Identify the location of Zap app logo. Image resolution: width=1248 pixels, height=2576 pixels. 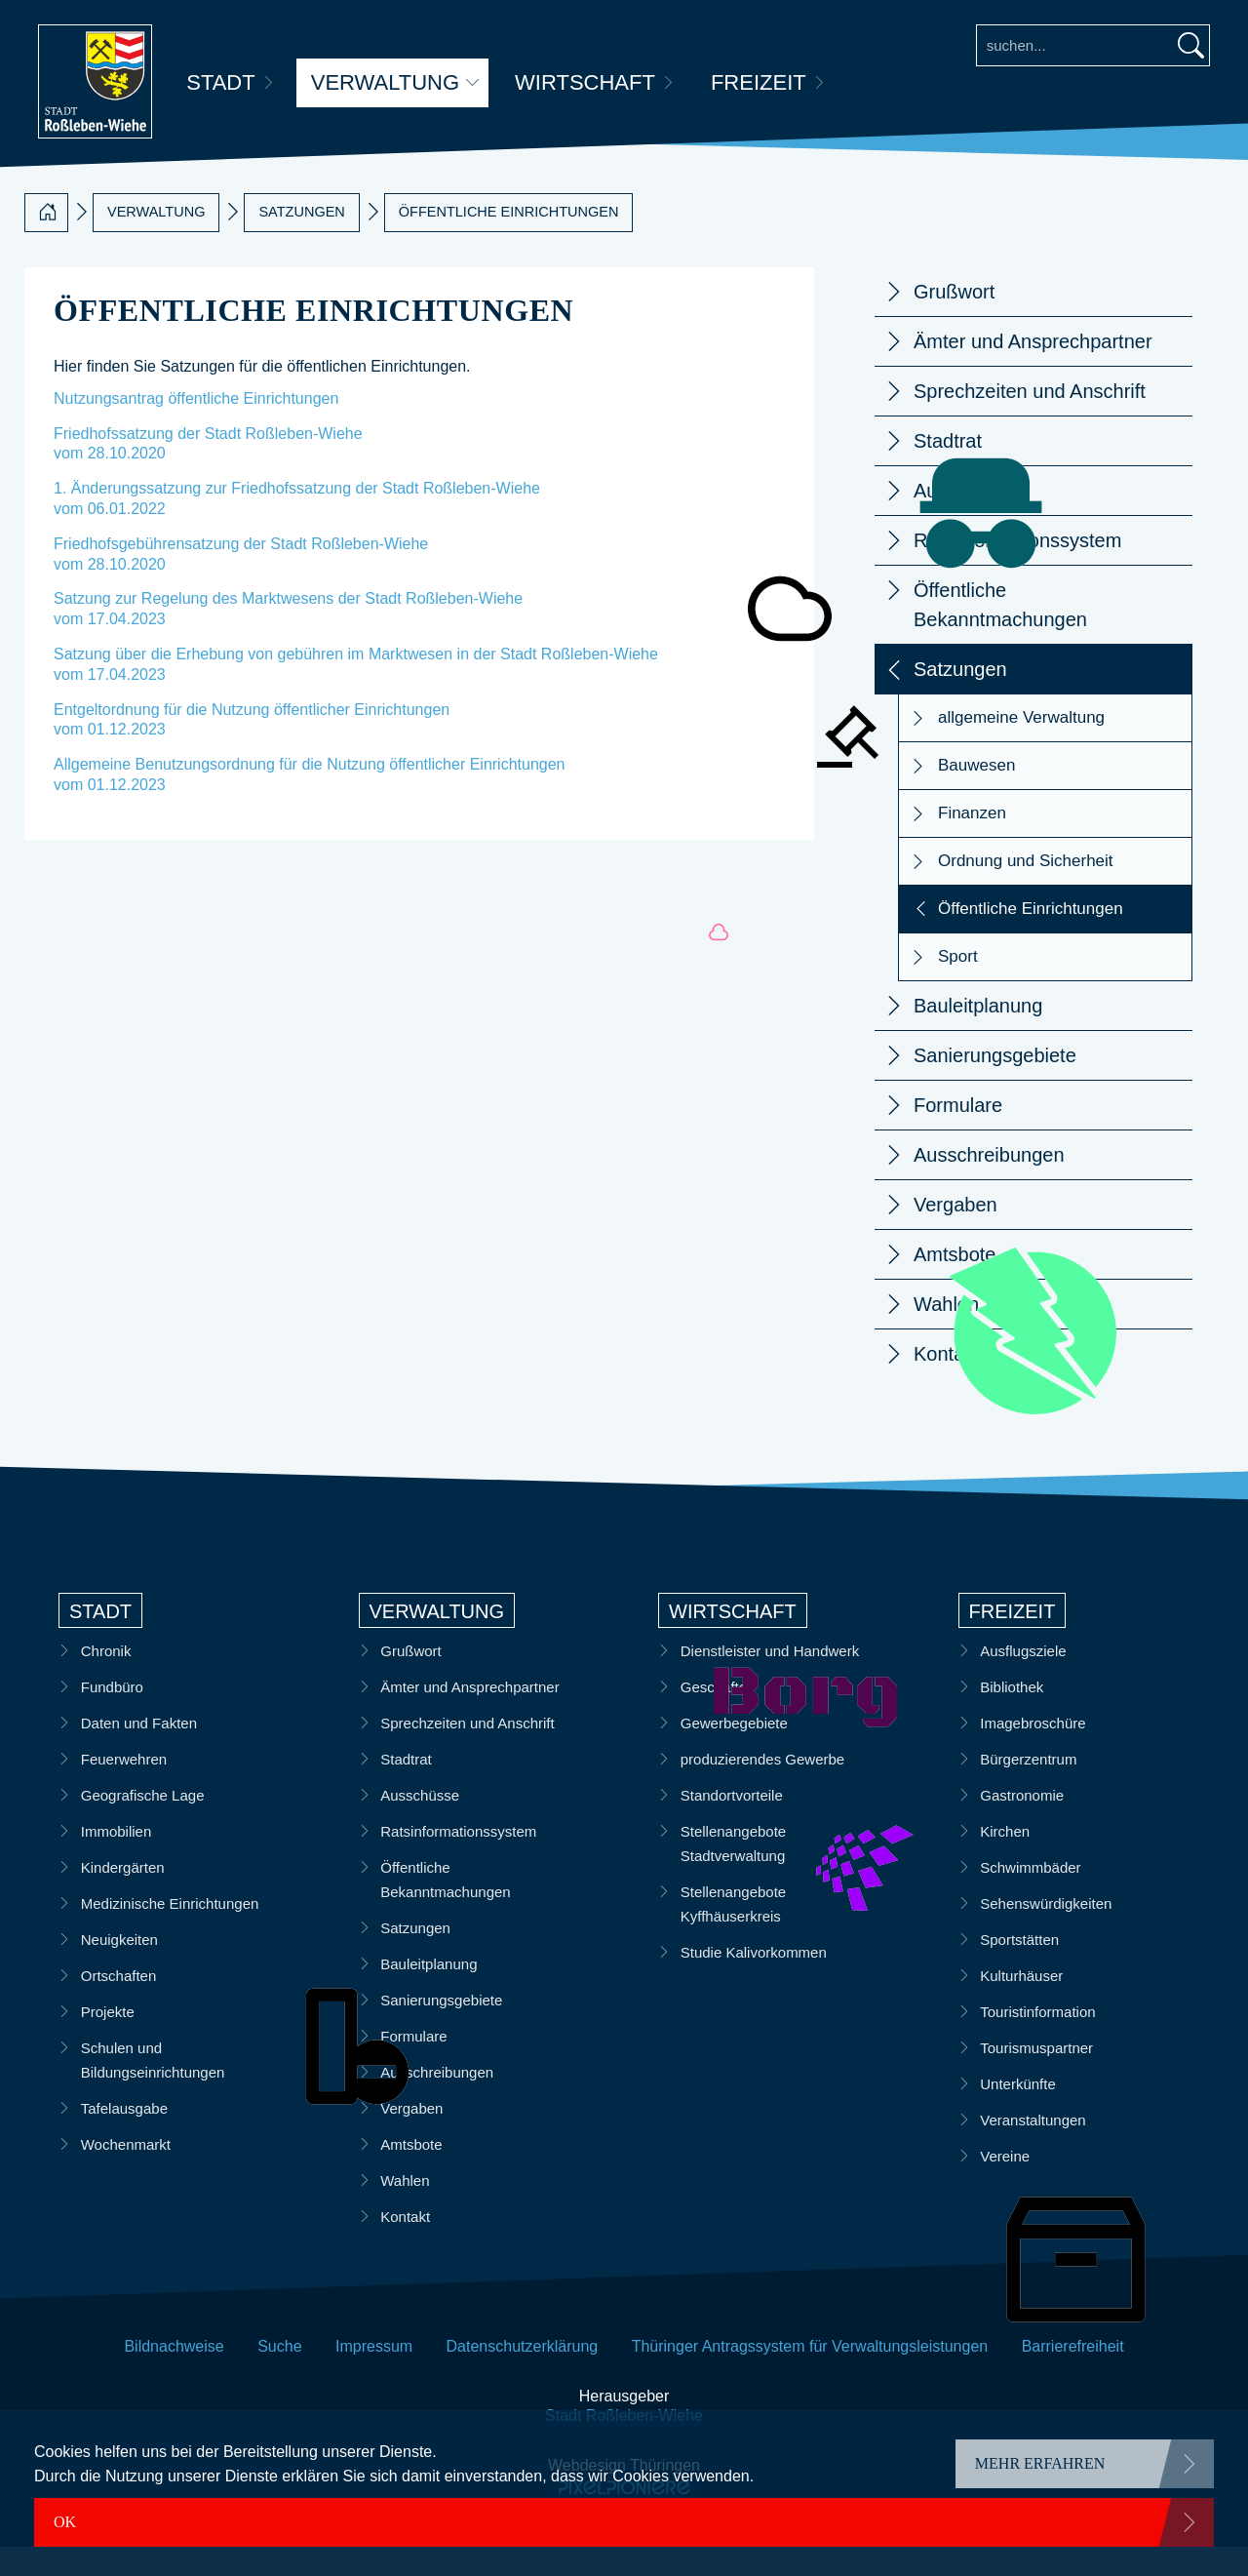
(1033, 1330).